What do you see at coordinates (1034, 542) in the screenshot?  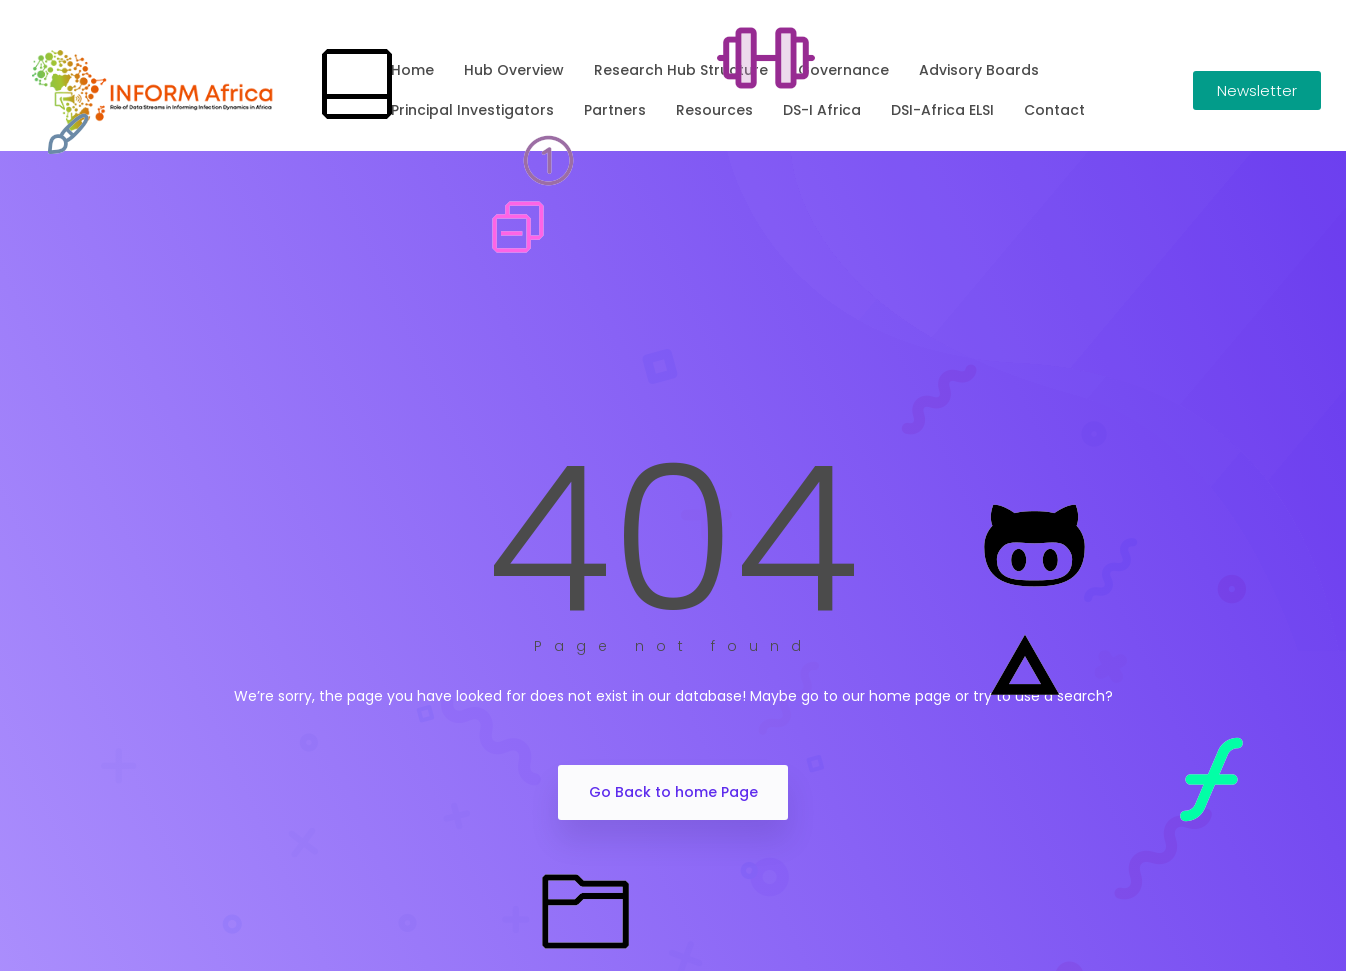 I see `access GitHub integration or repository` at bounding box center [1034, 542].